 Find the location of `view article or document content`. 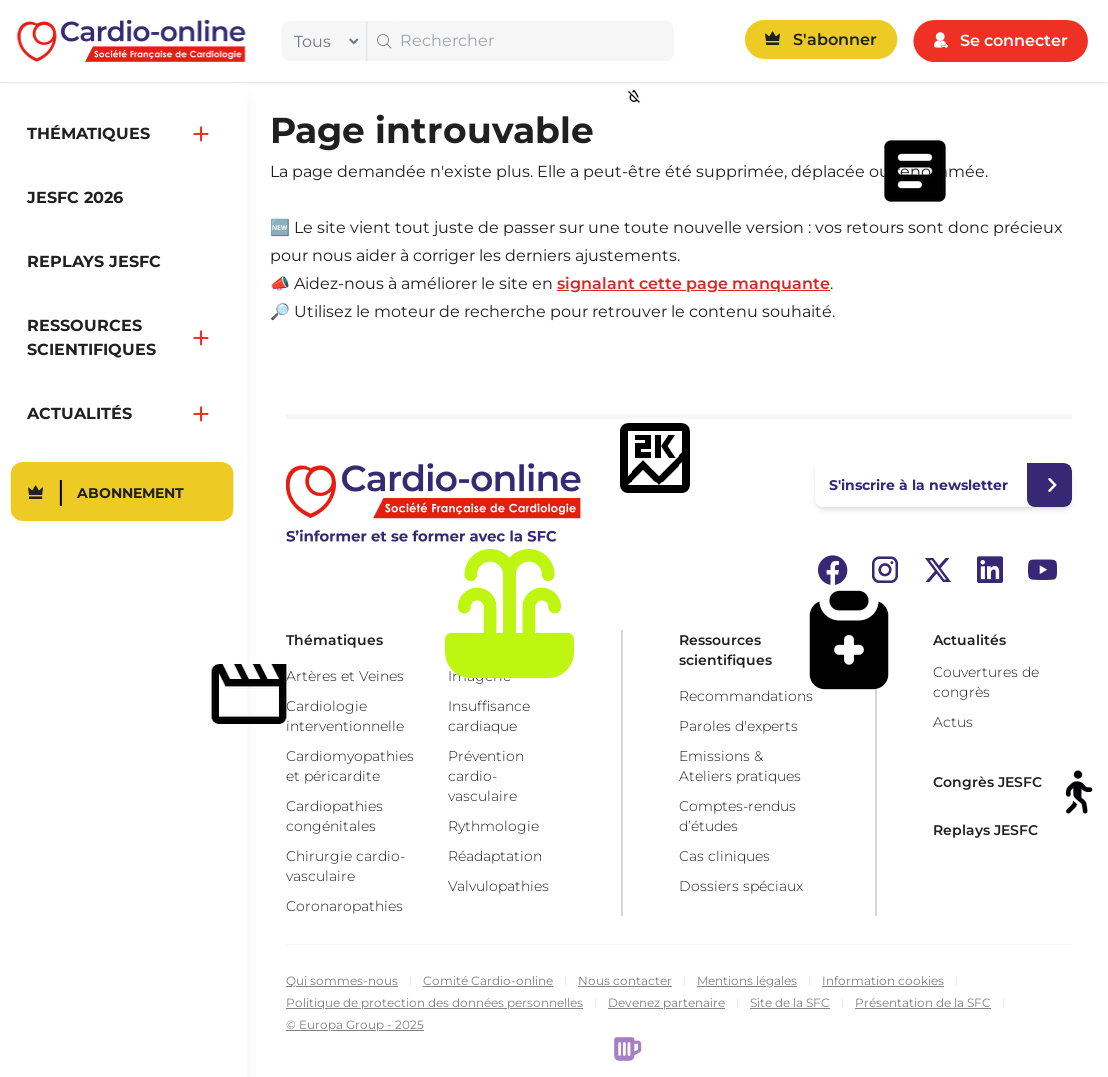

view article or document content is located at coordinates (915, 171).